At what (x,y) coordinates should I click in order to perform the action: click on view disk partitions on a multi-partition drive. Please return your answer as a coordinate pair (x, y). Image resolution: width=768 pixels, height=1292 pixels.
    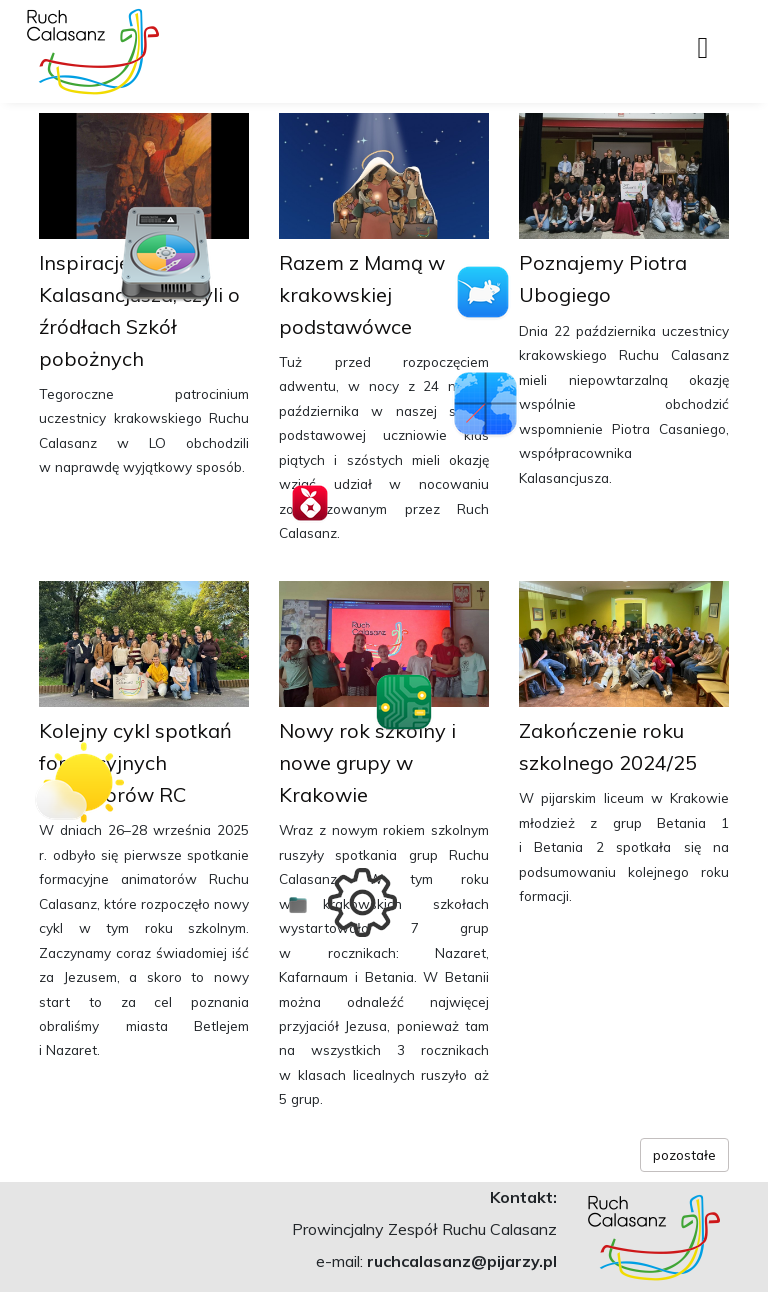
    Looking at the image, I should click on (166, 253).